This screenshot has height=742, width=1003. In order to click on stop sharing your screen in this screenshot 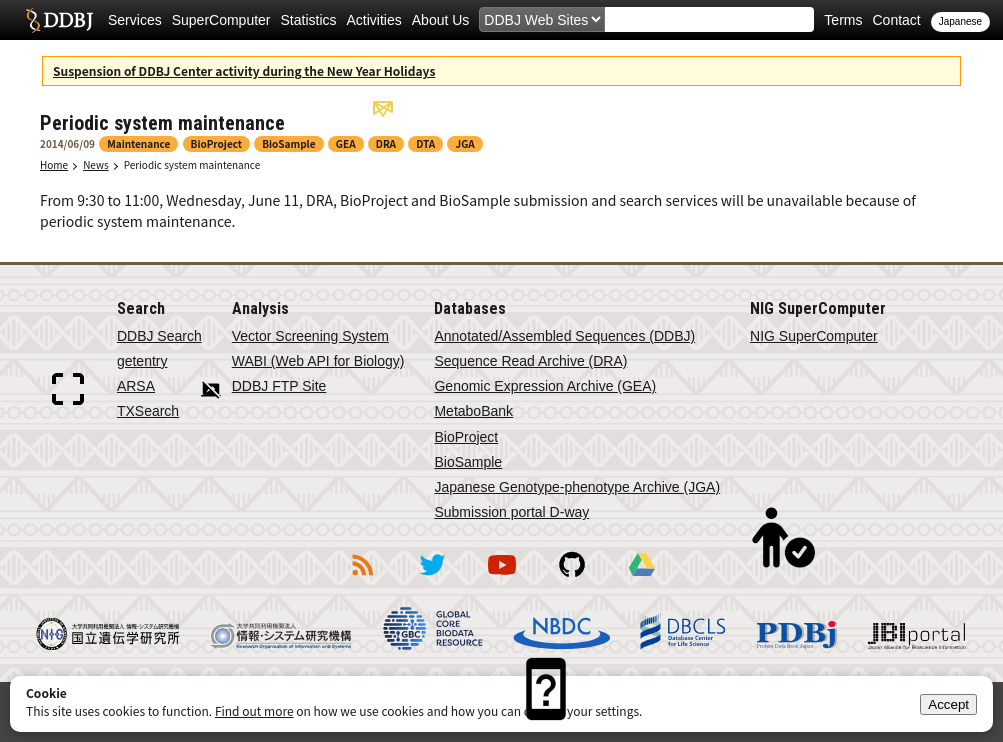, I will do `click(211, 390)`.